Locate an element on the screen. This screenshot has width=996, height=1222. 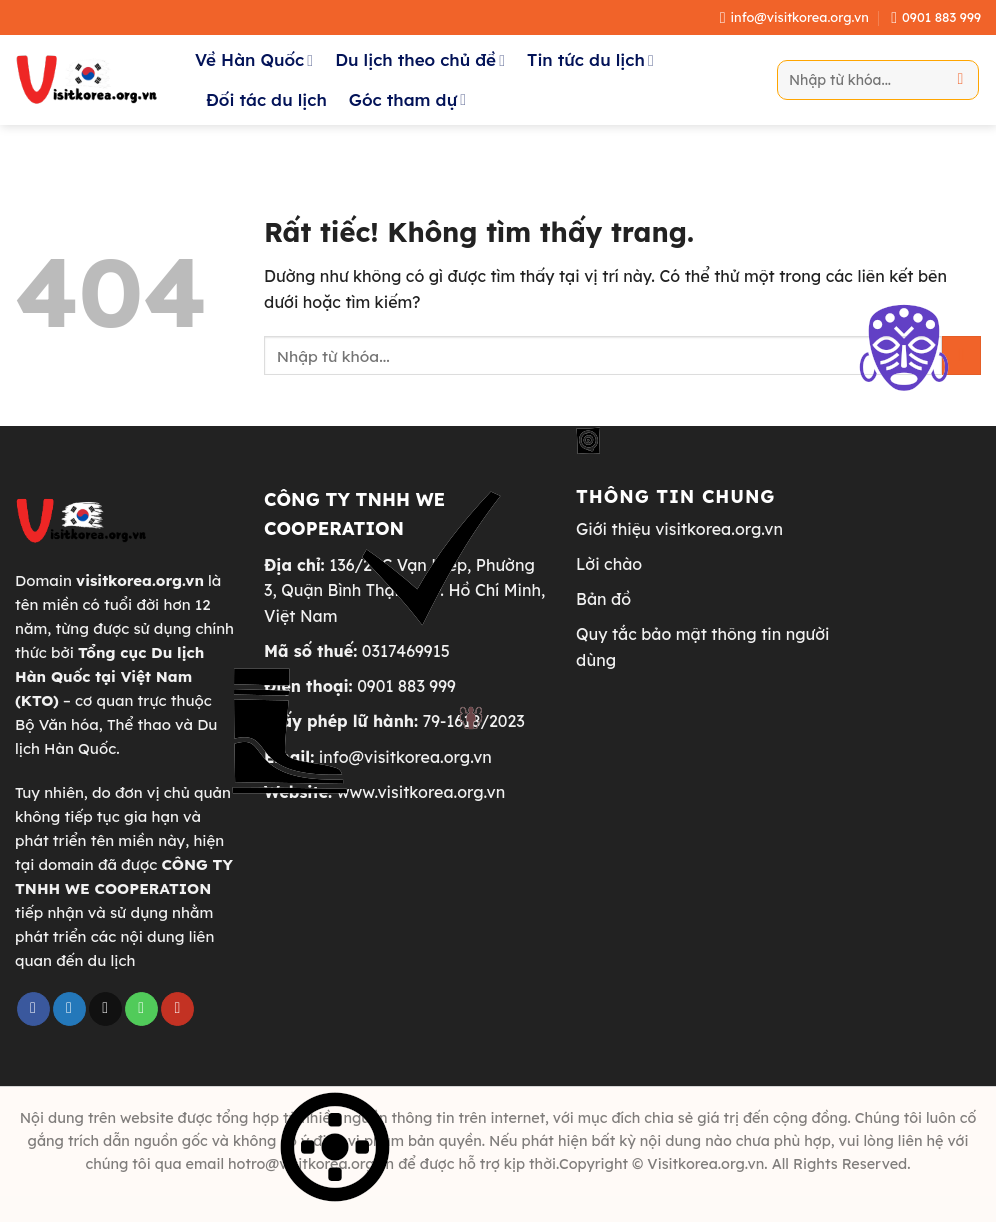
access tribal or cultural game content is located at coordinates (904, 348).